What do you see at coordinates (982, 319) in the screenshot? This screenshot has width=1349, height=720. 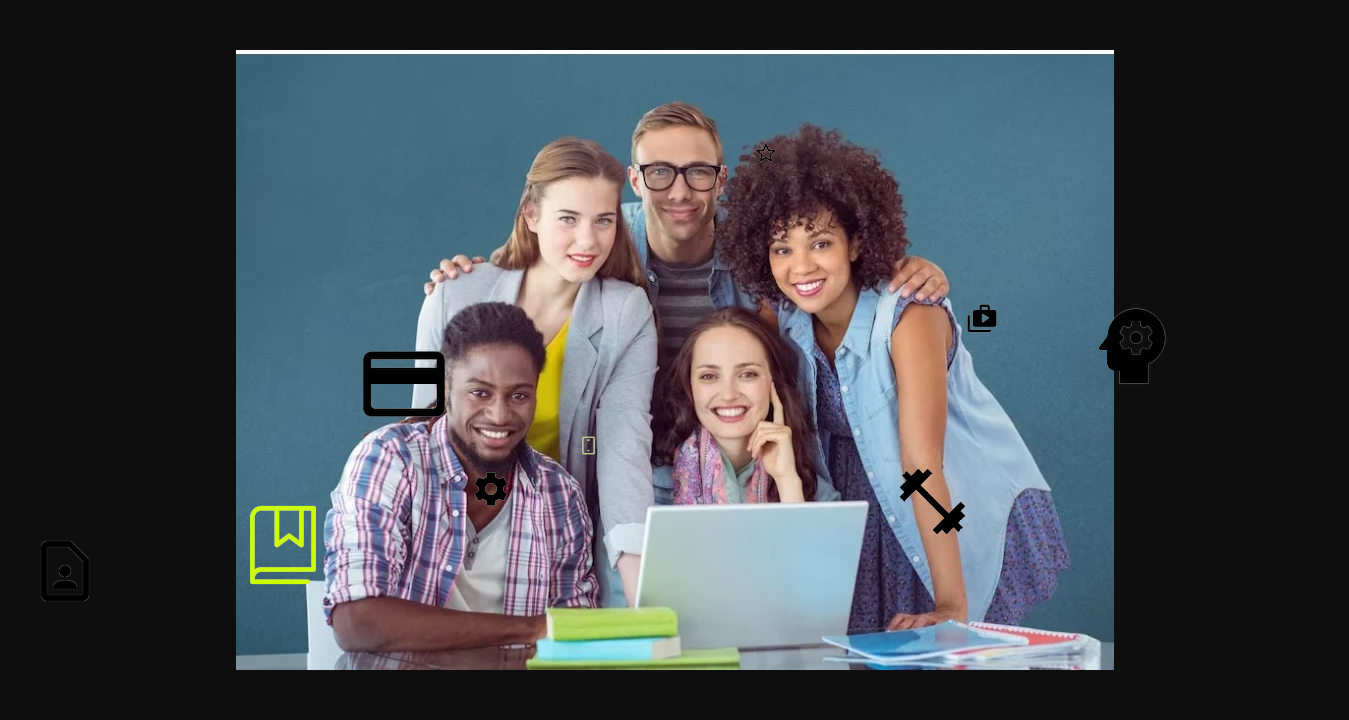 I see `view your purchased videos or media` at bounding box center [982, 319].